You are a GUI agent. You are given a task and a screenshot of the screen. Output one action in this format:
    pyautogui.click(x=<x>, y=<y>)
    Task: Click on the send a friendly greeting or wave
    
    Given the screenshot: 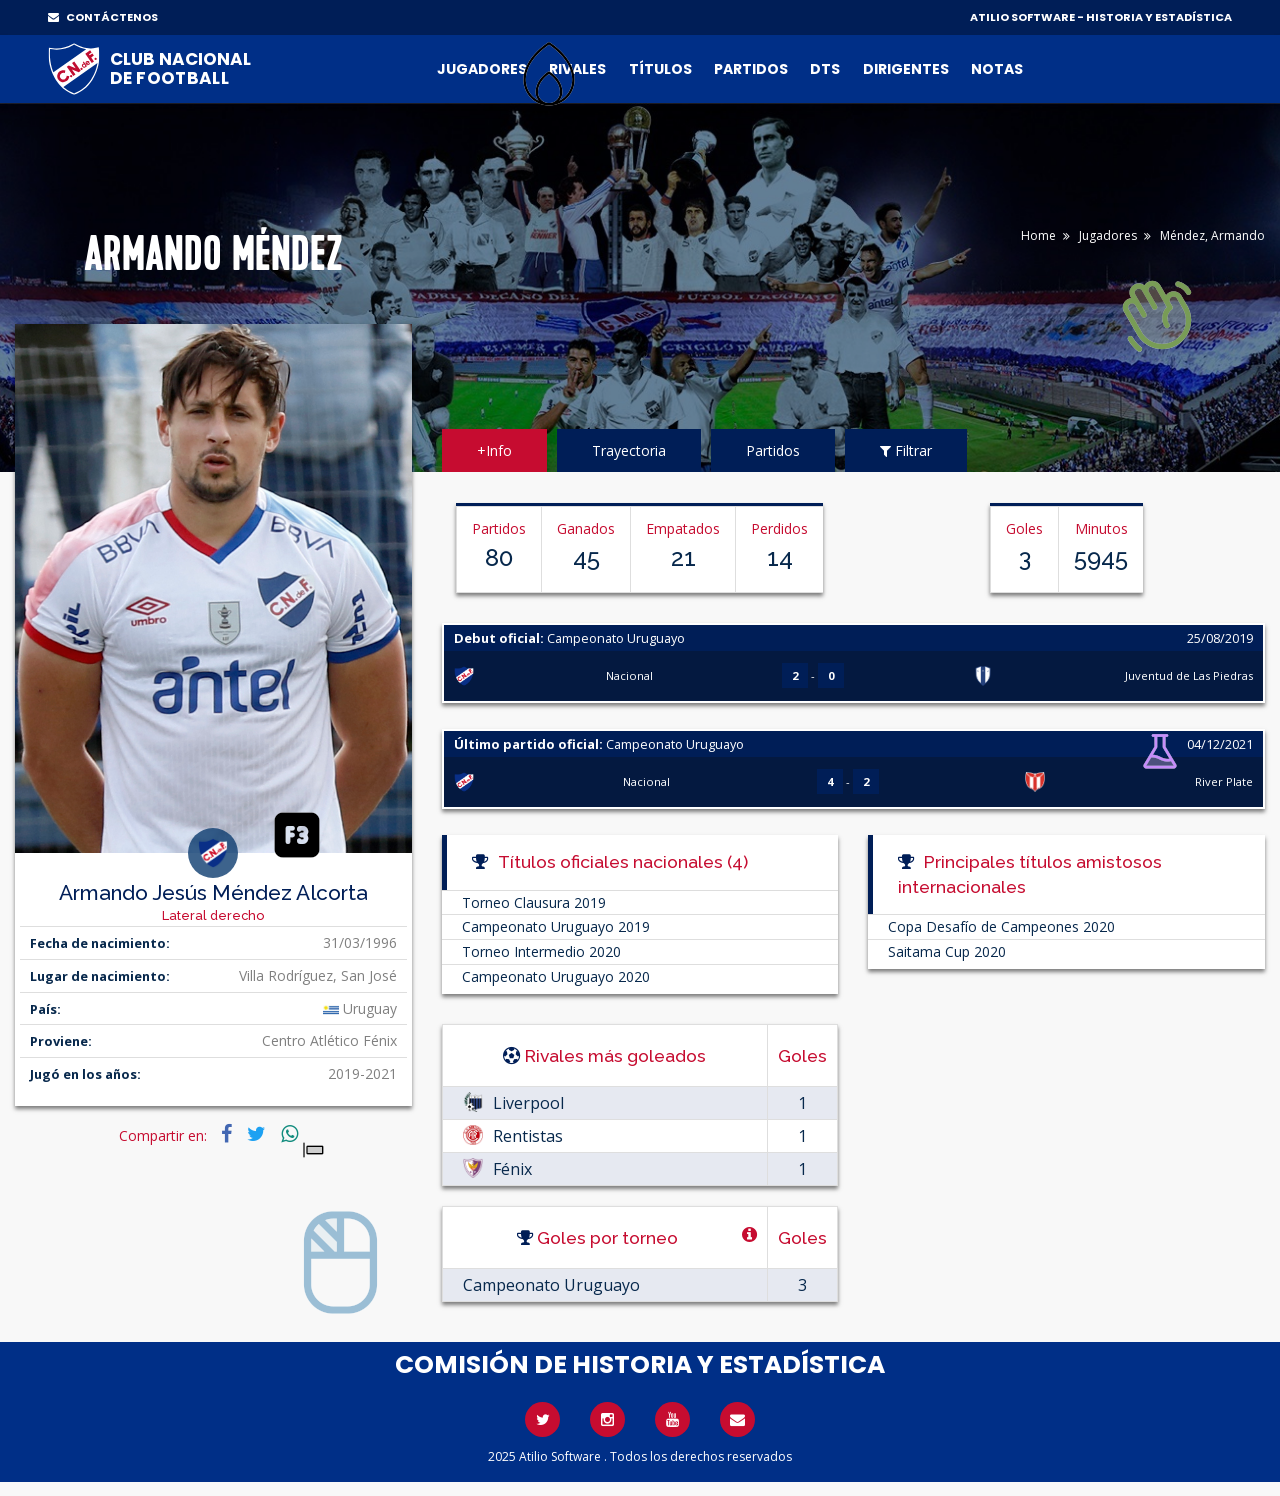 What is the action you would take?
    pyautogui.click(x=1157, y=315)
    